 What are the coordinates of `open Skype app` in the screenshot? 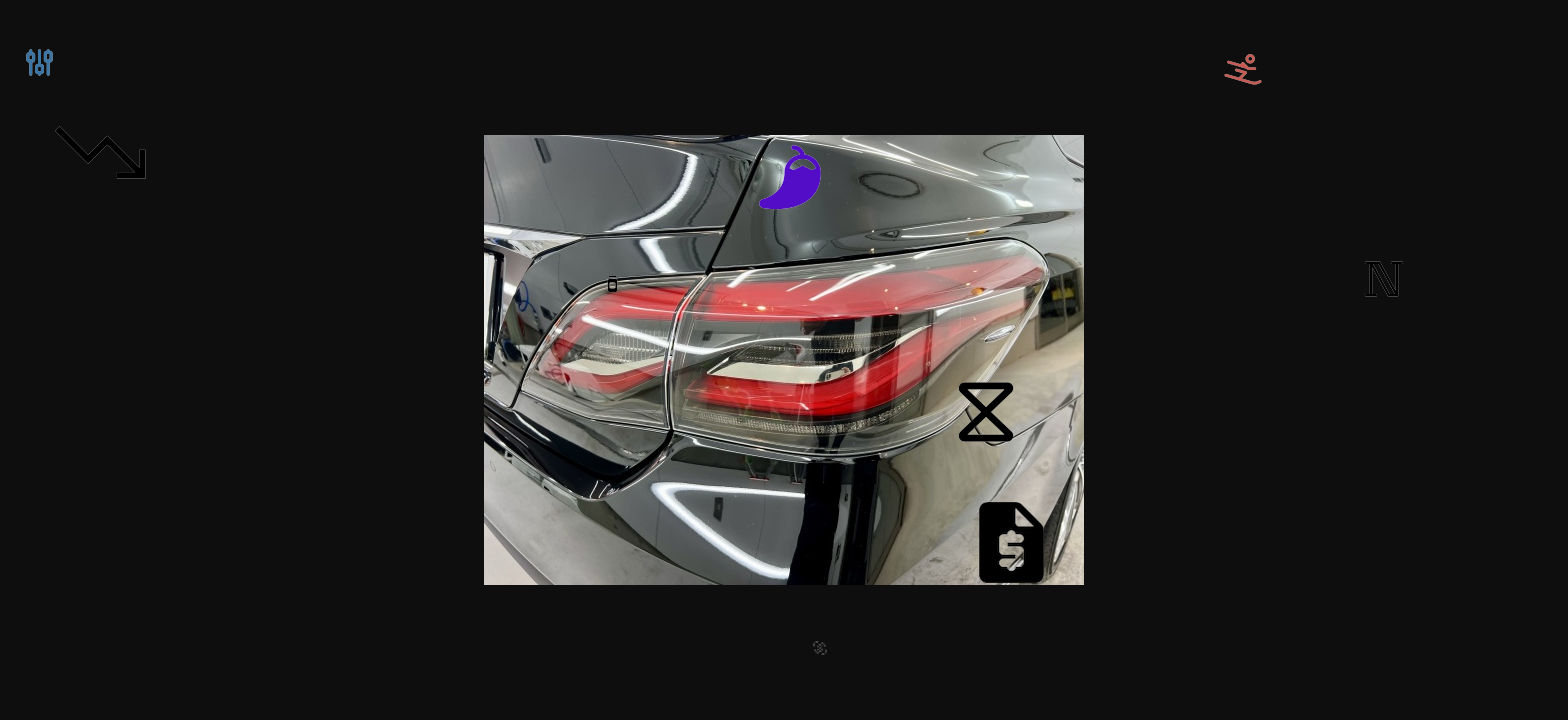 It's located at (820, 648).